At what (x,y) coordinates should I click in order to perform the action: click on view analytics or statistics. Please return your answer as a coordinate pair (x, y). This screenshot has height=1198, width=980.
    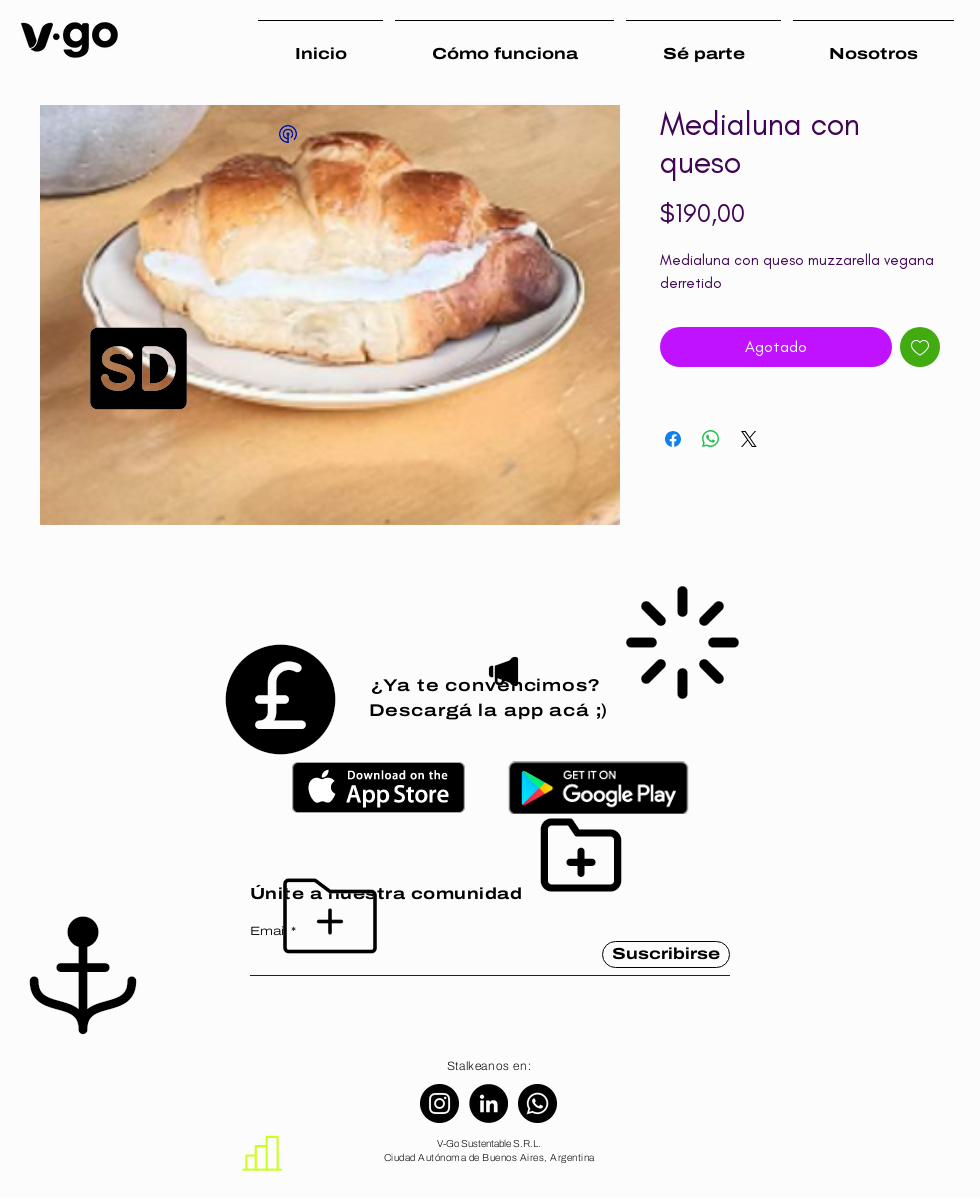
    Looking at the image, I should click on (262, 1154).